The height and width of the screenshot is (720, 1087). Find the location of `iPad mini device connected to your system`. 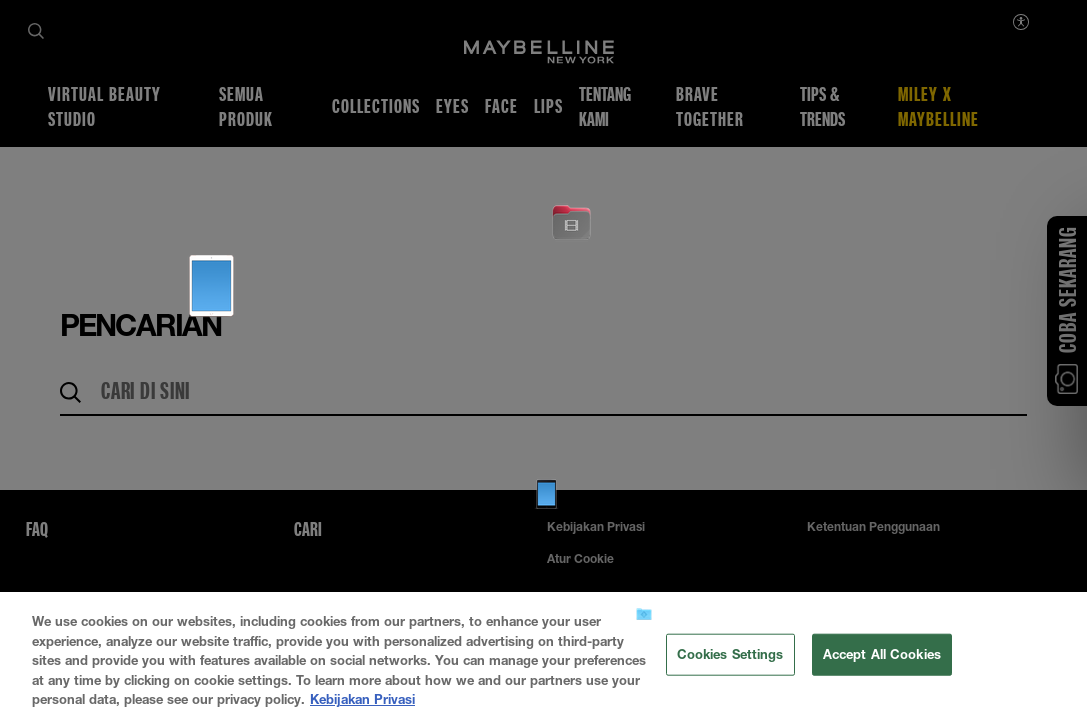

iPad mini device connected to your system is located at coordinates (546, 491).